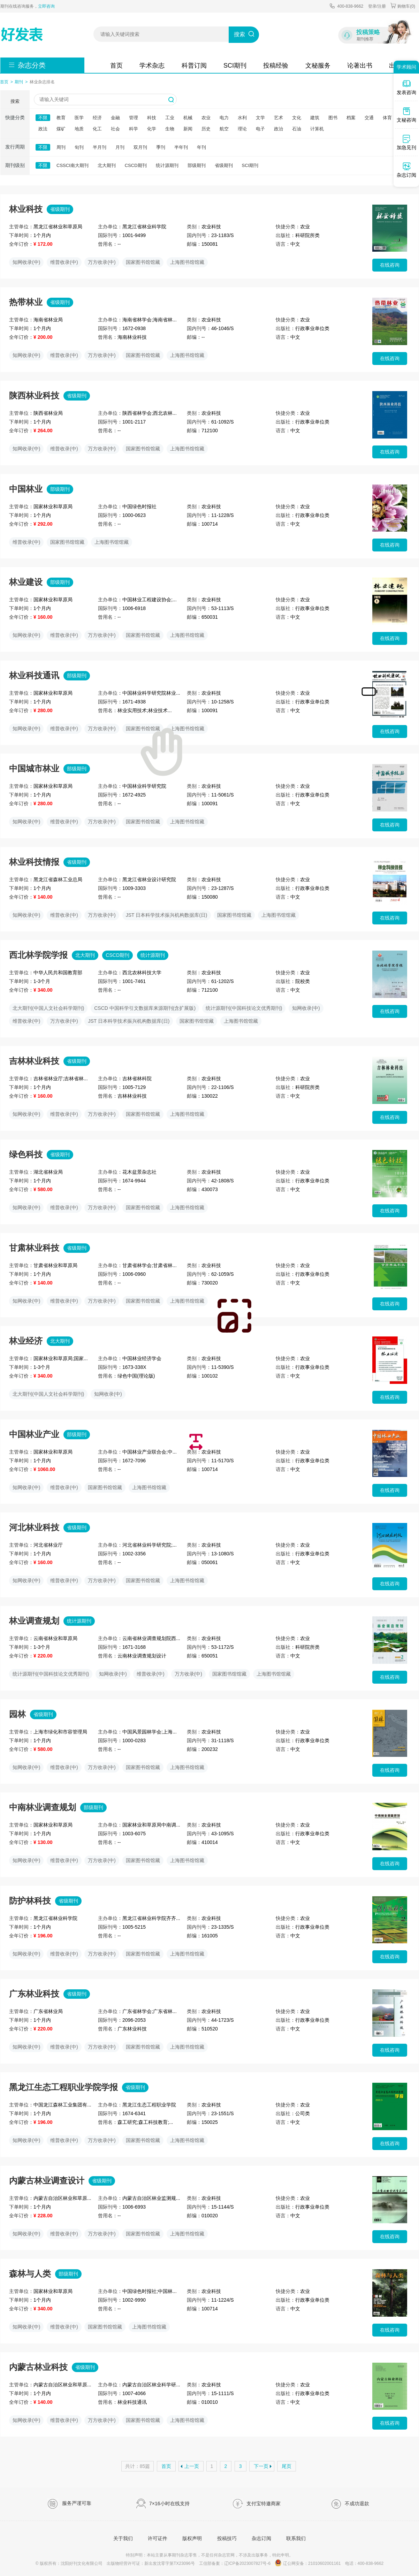 The height and width of the screenshot is (2576, 419). I want to click on enable picture-in-picture mode for an image, so click(234, 1316).